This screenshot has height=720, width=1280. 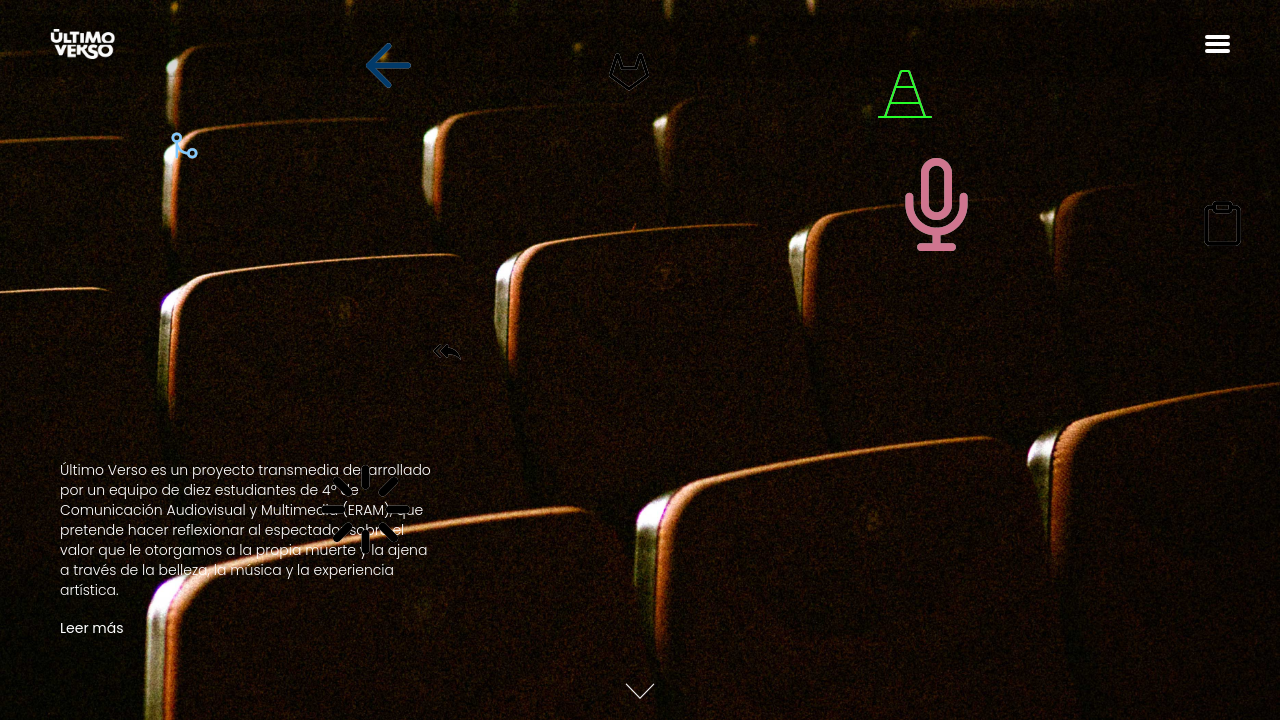 What do you see at coordinates (936, 204) in the screenshot?
I see `tap to use voice input` at bounding box center [936, 204].